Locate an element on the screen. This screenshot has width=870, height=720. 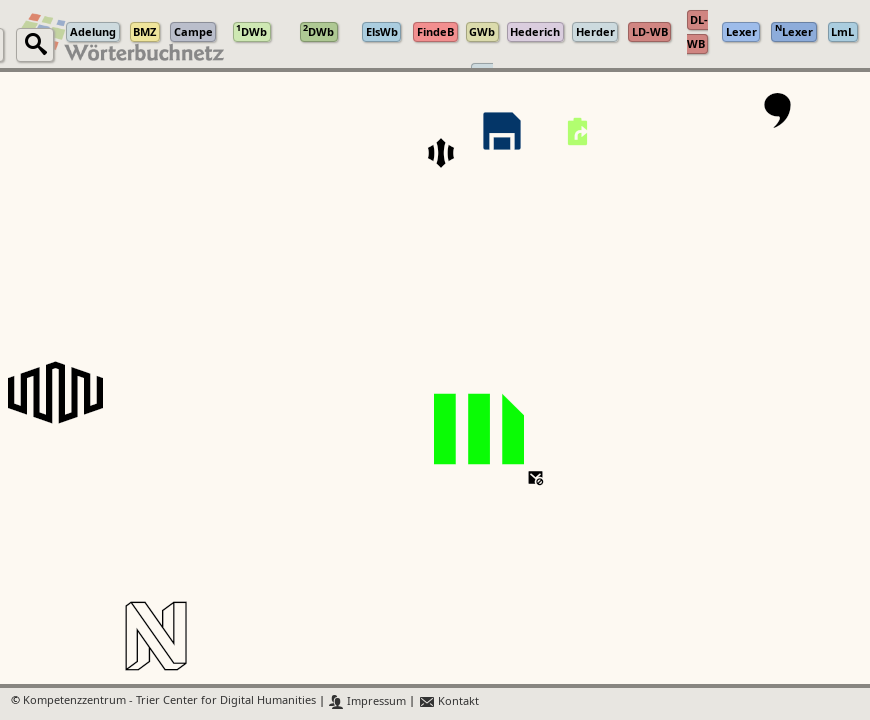
share battery power with another device is located at coordinates (577, 131).